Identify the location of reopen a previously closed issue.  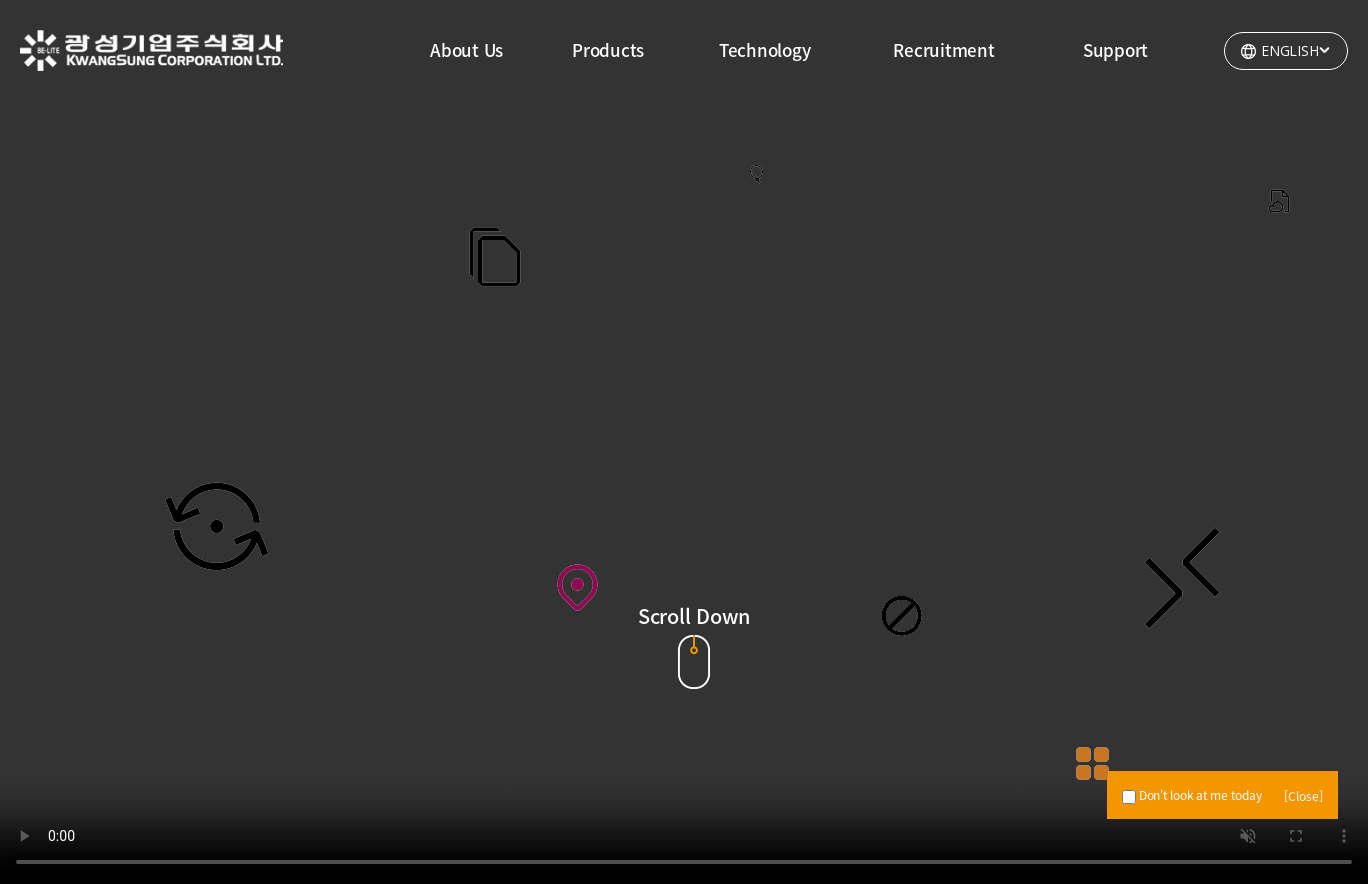
(218, 529).